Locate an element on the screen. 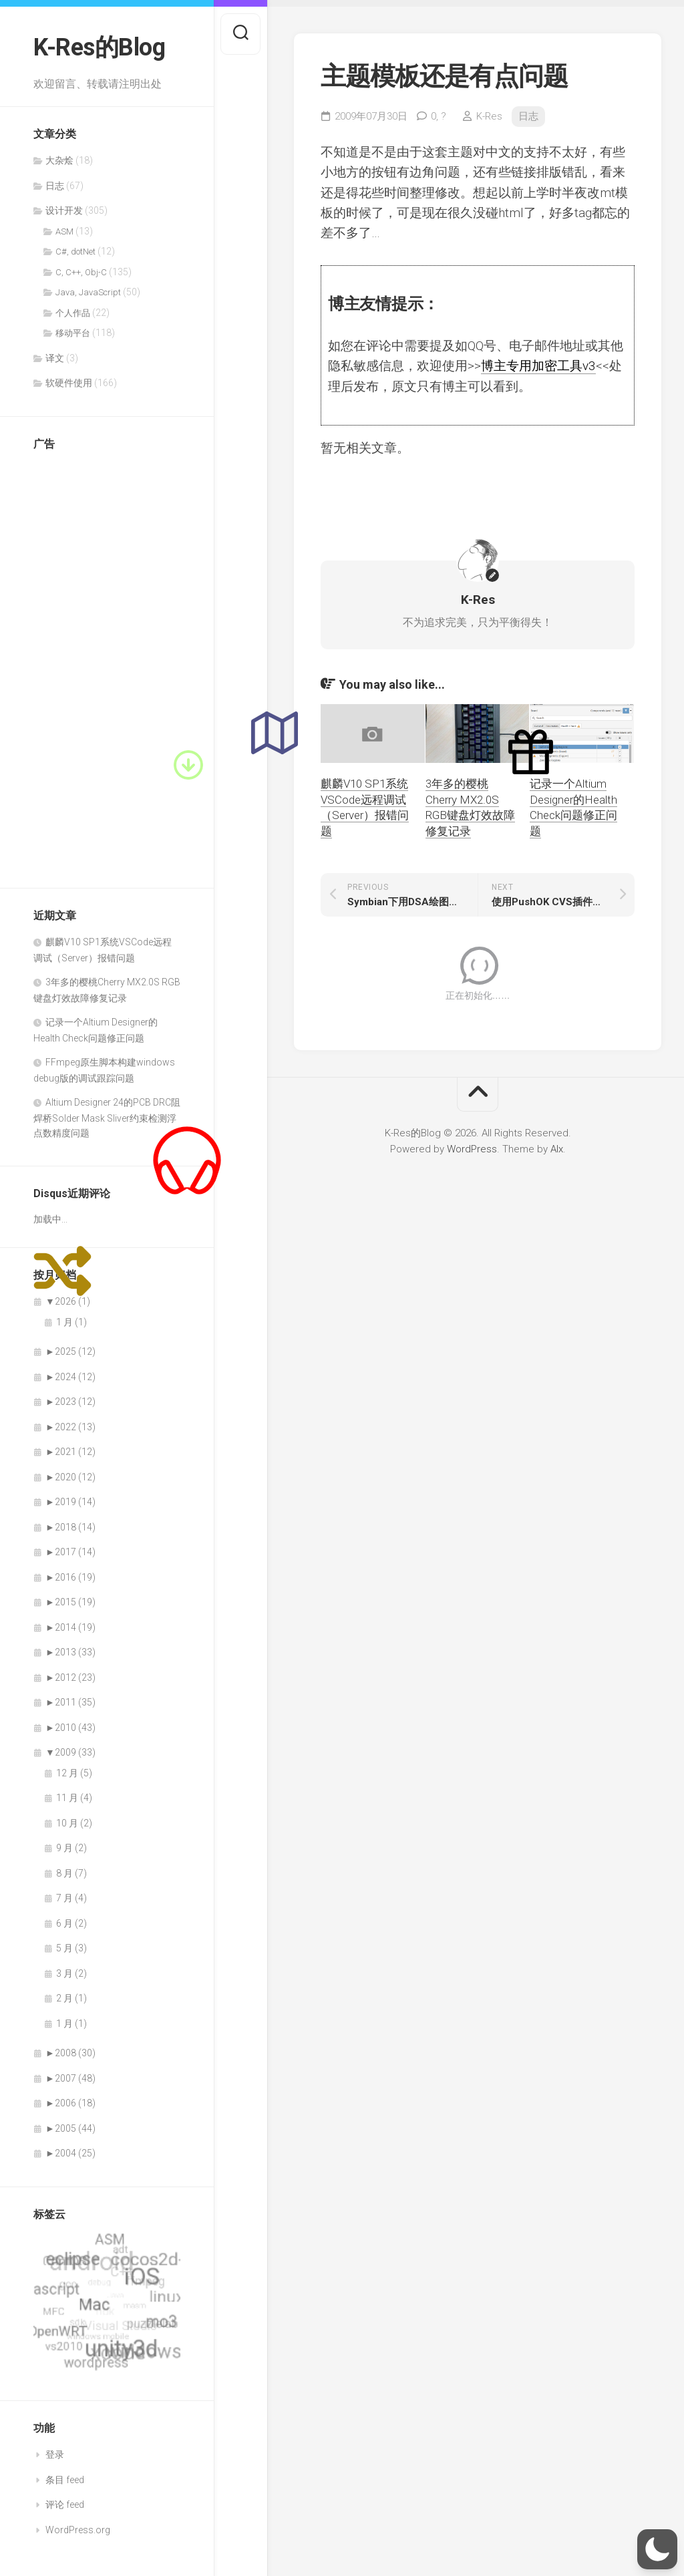  view map or navigation is located at coordinates (275, 733).